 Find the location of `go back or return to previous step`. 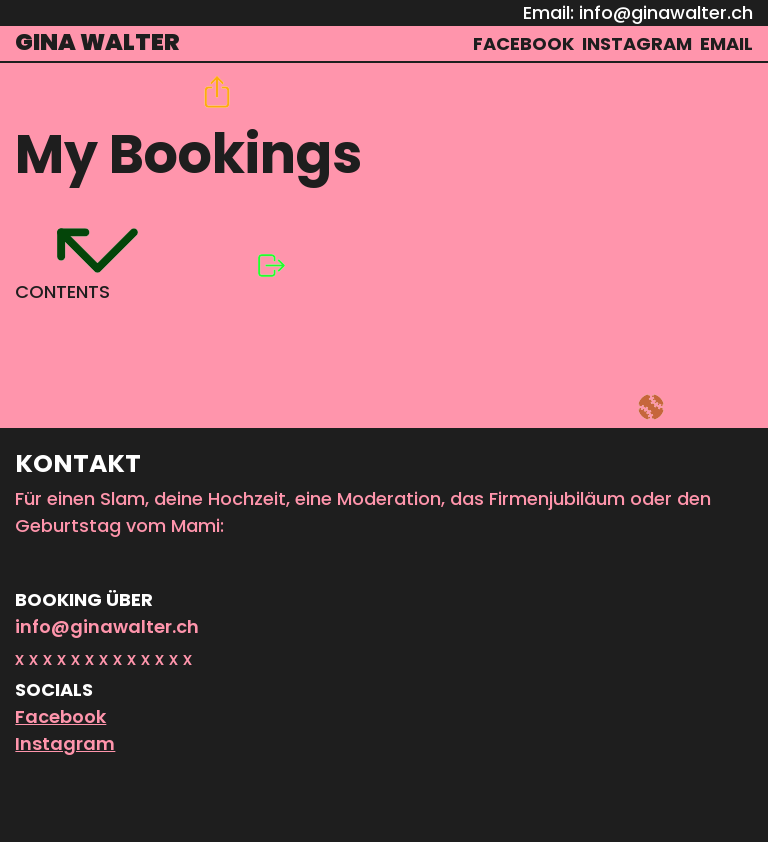

go back or return to previous step is located at coordinates (97, 248).